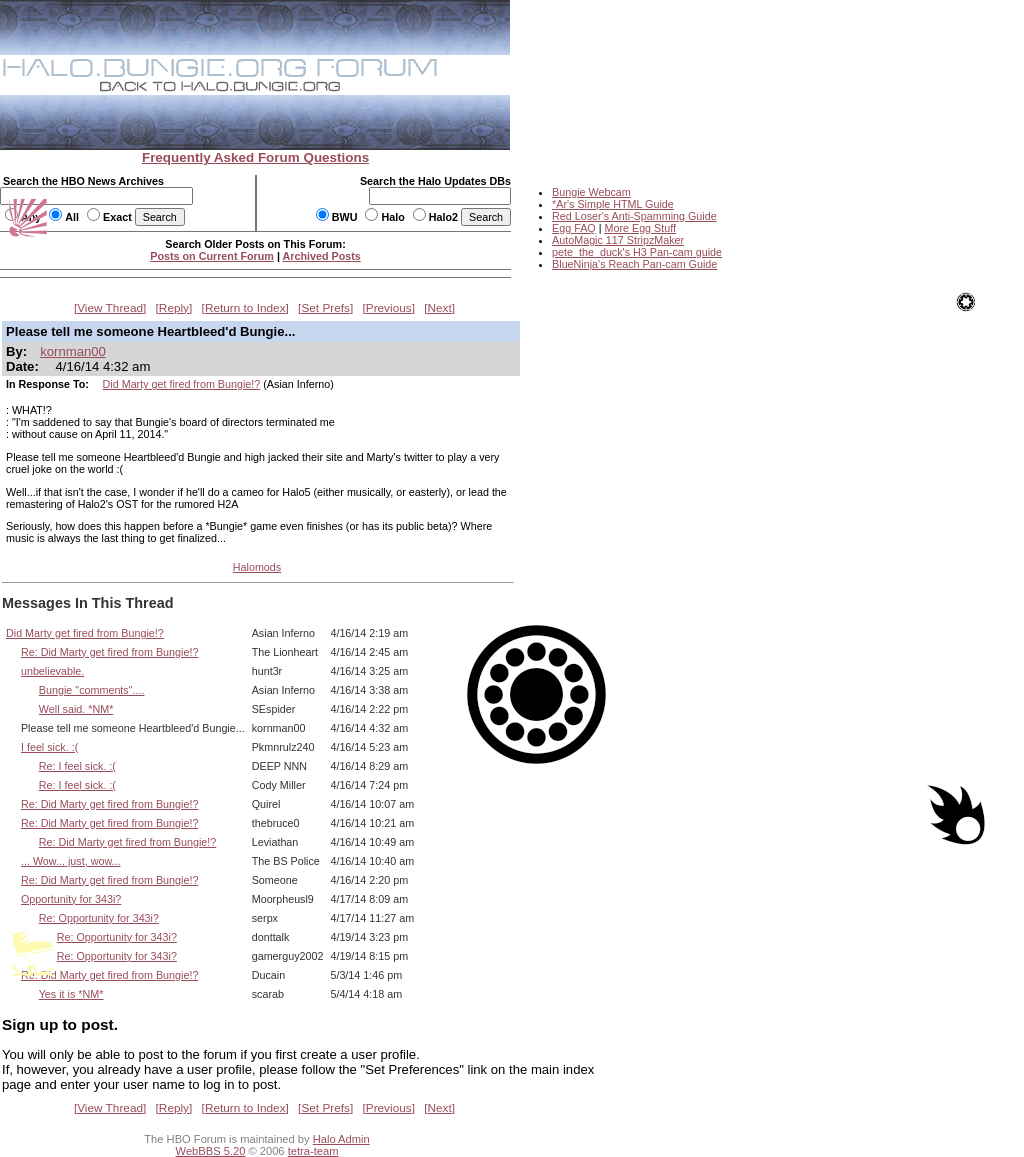 This screenshot has height=1157, width=1024. What do you see at coordinates (536, 694) in the screenshot?
I see `rotary dial or vintage phone interface` at bounding box center [536, 694].